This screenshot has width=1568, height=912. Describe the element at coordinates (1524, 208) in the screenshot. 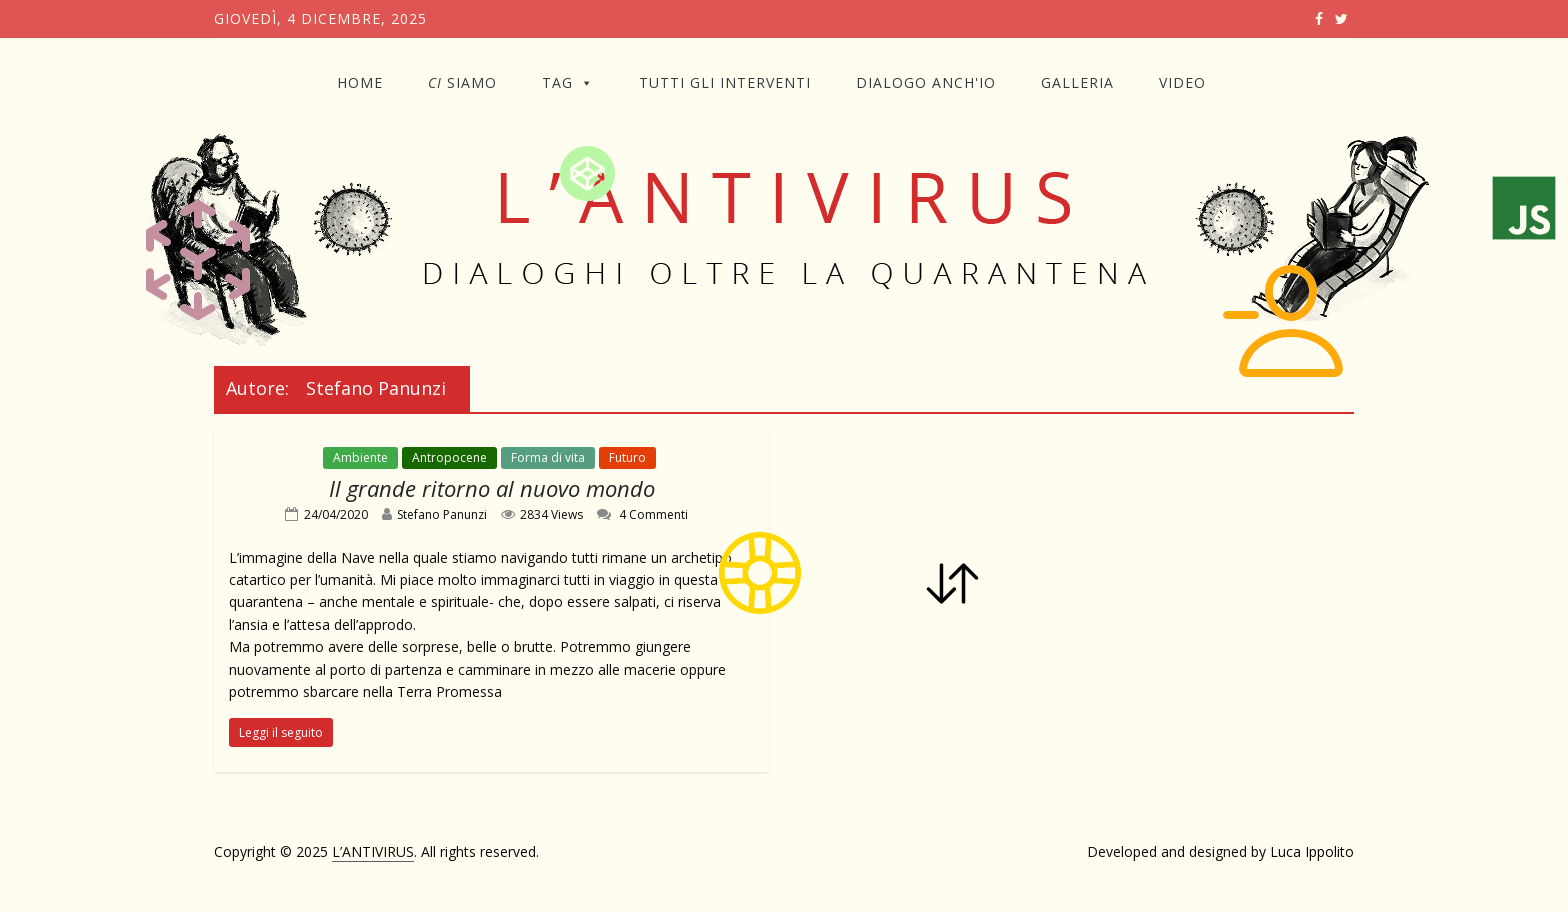

I see `indicates javascript programming language` at that location.